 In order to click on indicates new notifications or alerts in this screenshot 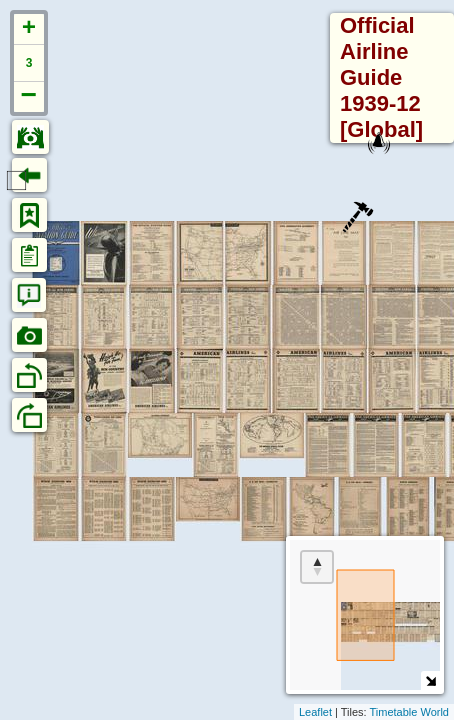, I will do `click(379, 143)`.